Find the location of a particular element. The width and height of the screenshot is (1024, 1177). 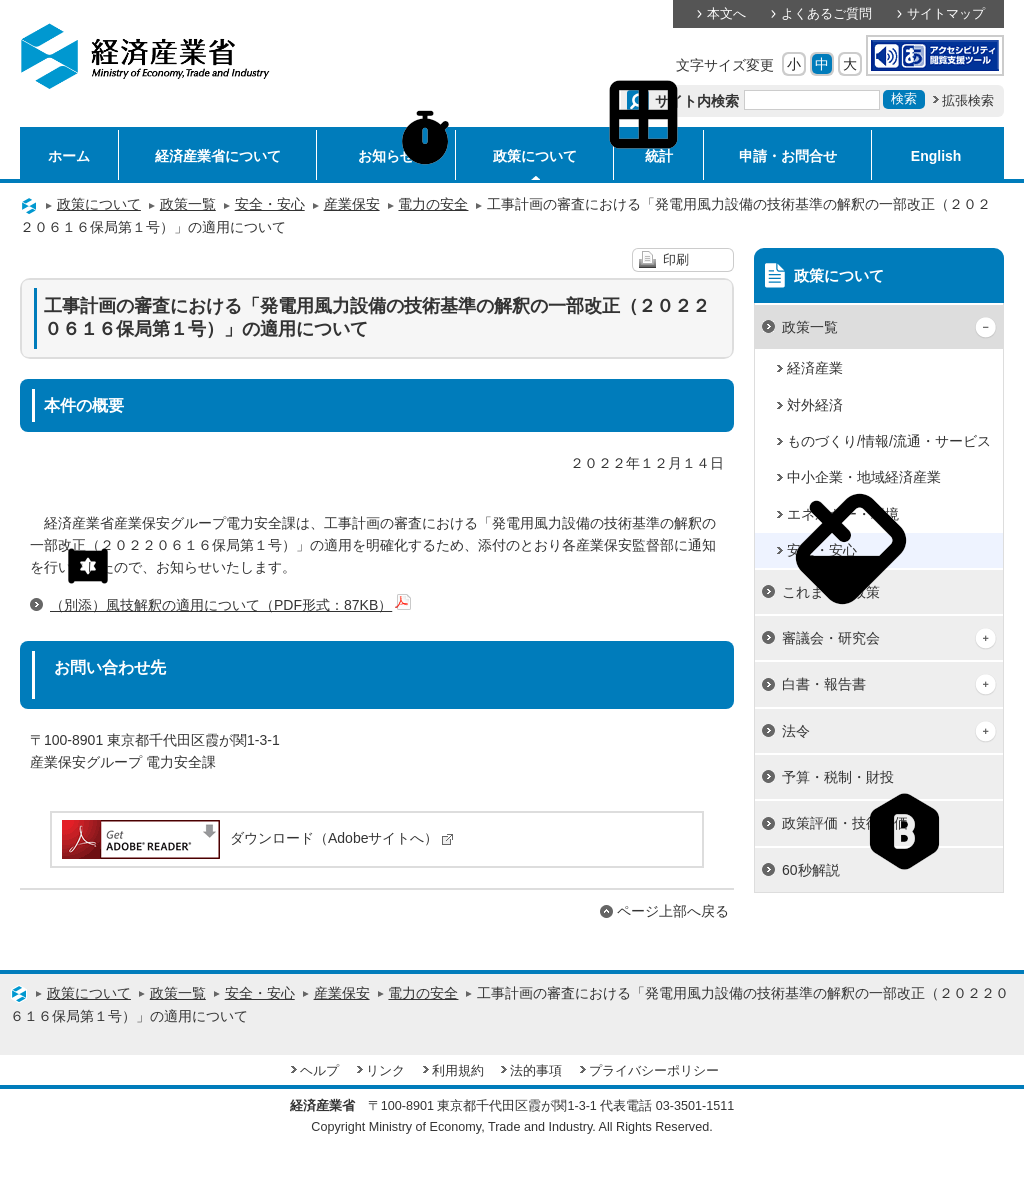

indicates bold text formatting option is located at coordinates (904, 831).